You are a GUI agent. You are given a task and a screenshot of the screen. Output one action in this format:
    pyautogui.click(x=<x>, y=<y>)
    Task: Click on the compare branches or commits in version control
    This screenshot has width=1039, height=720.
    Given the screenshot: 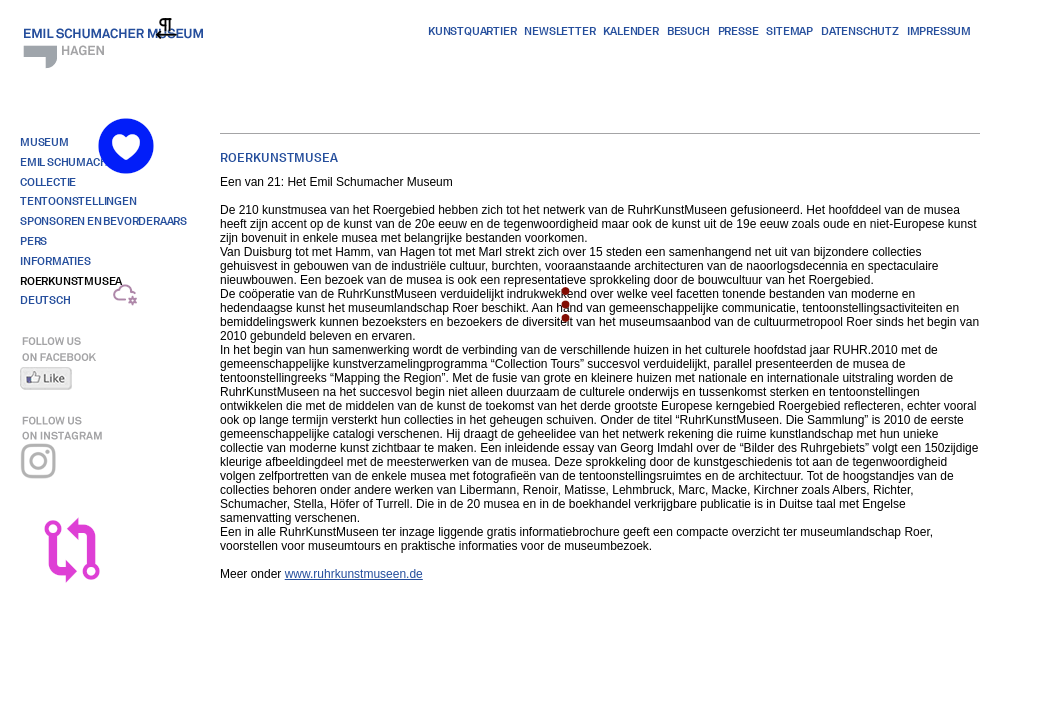 What is the action you would take?
    pyautogui.click(x=72, y=550)
    